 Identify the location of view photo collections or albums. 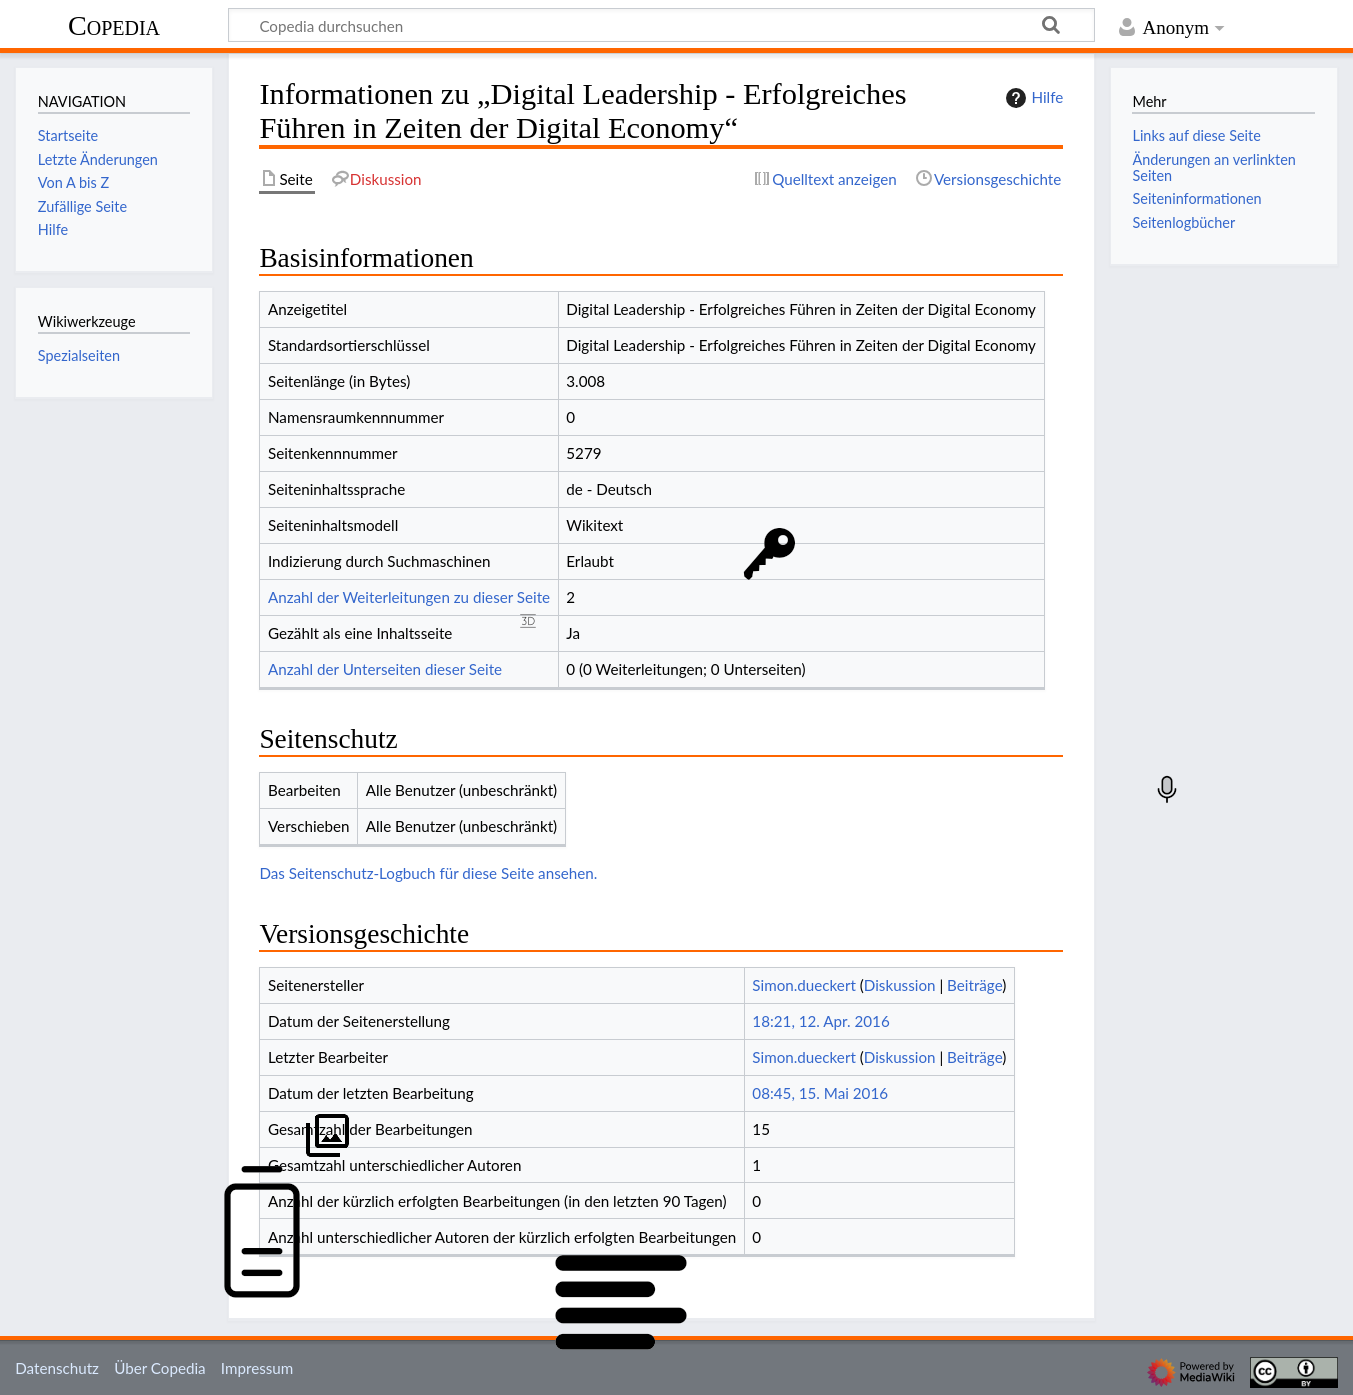
(327, 1135).